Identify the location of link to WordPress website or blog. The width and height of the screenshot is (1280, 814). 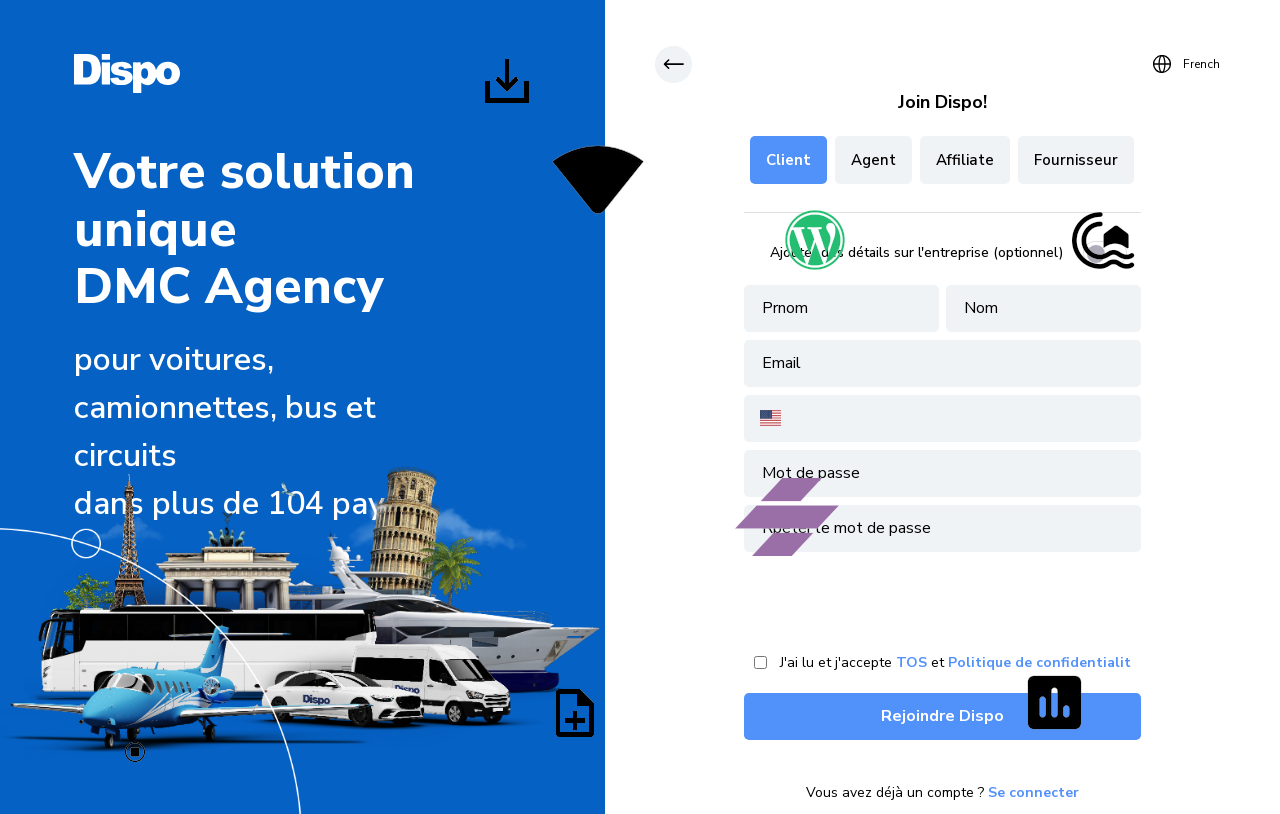
(815, 240).